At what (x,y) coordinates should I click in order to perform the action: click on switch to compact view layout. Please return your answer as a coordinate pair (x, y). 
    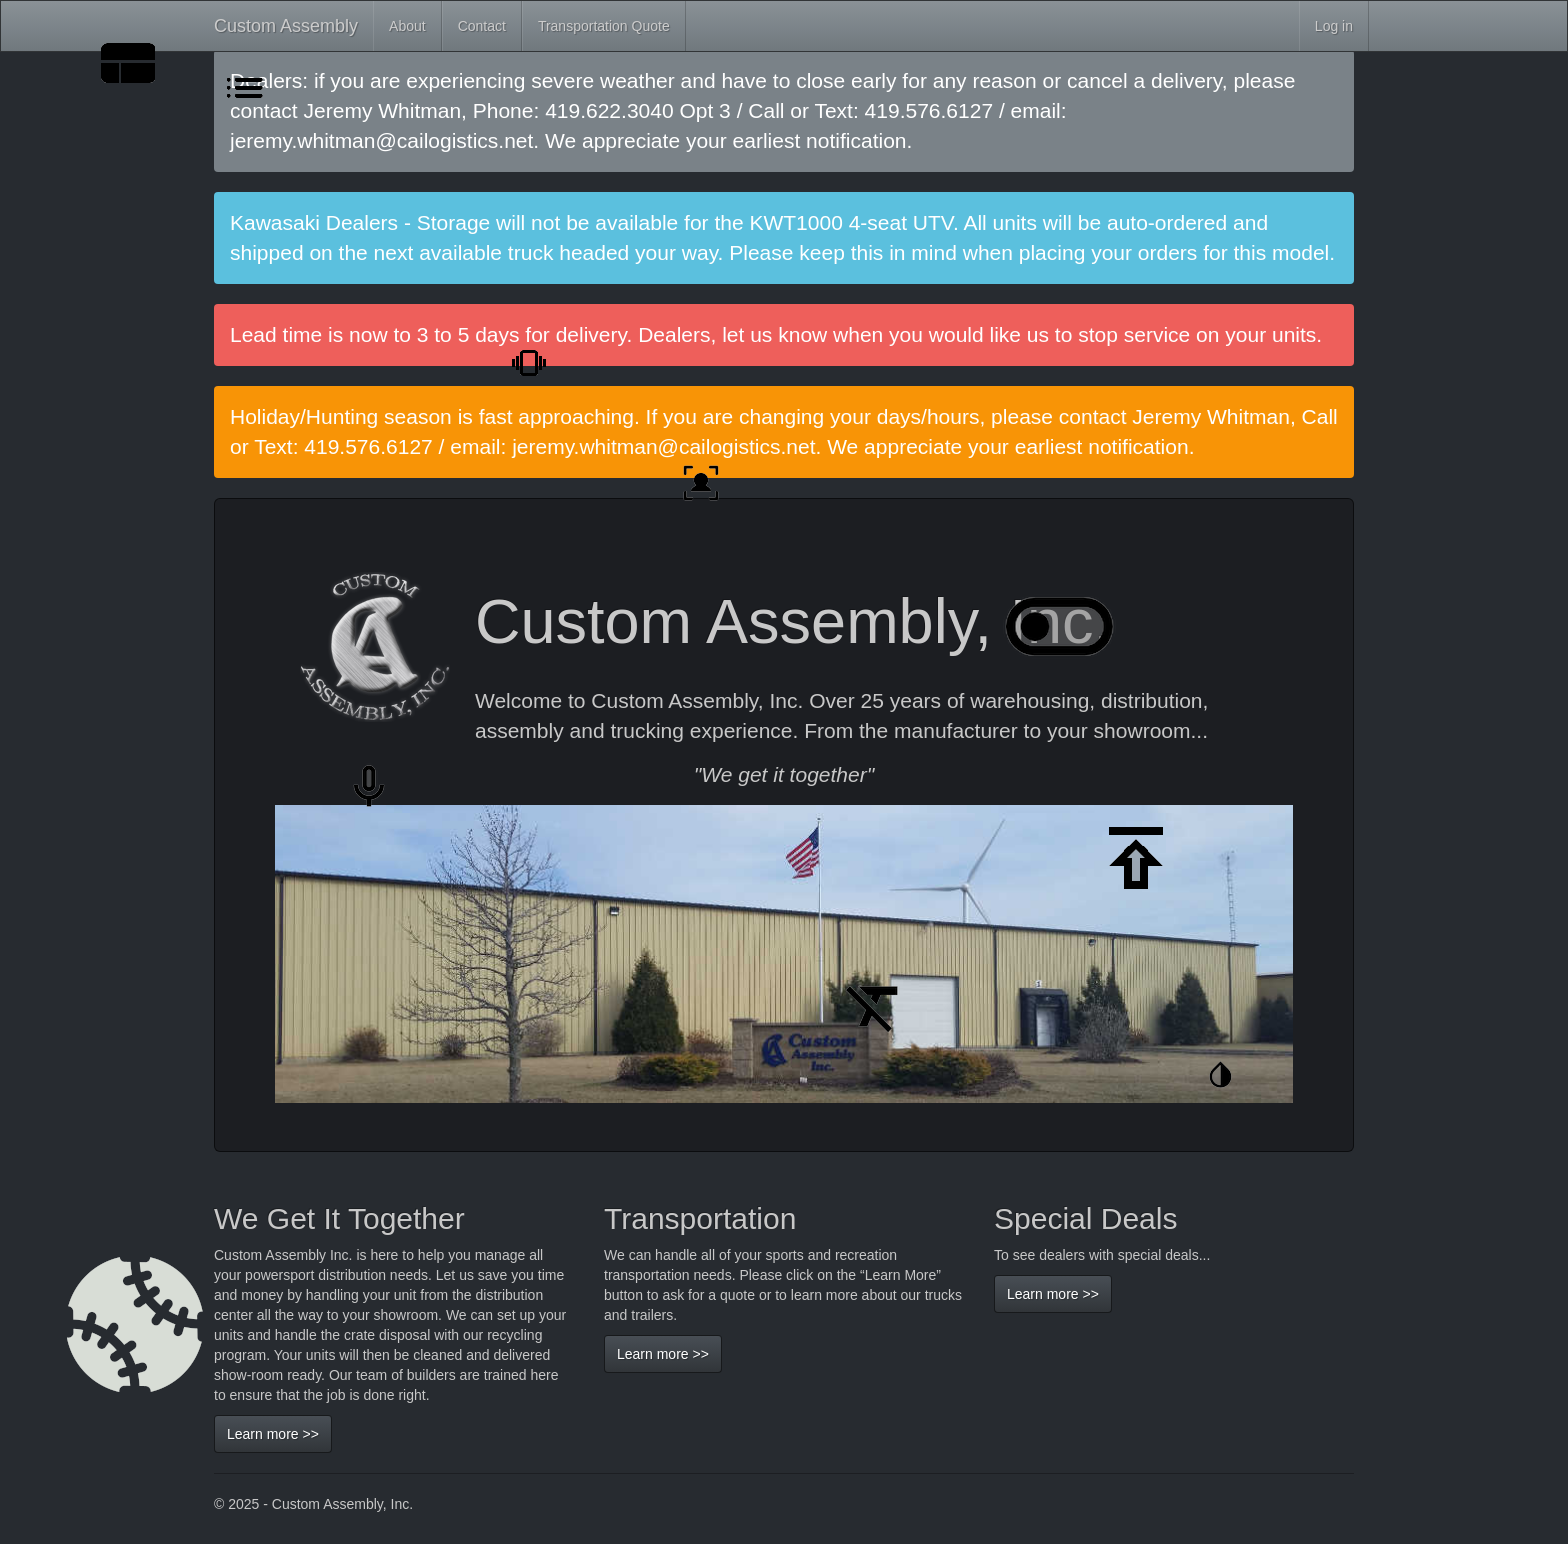
    Looking at the image, I should click on (127, 63).